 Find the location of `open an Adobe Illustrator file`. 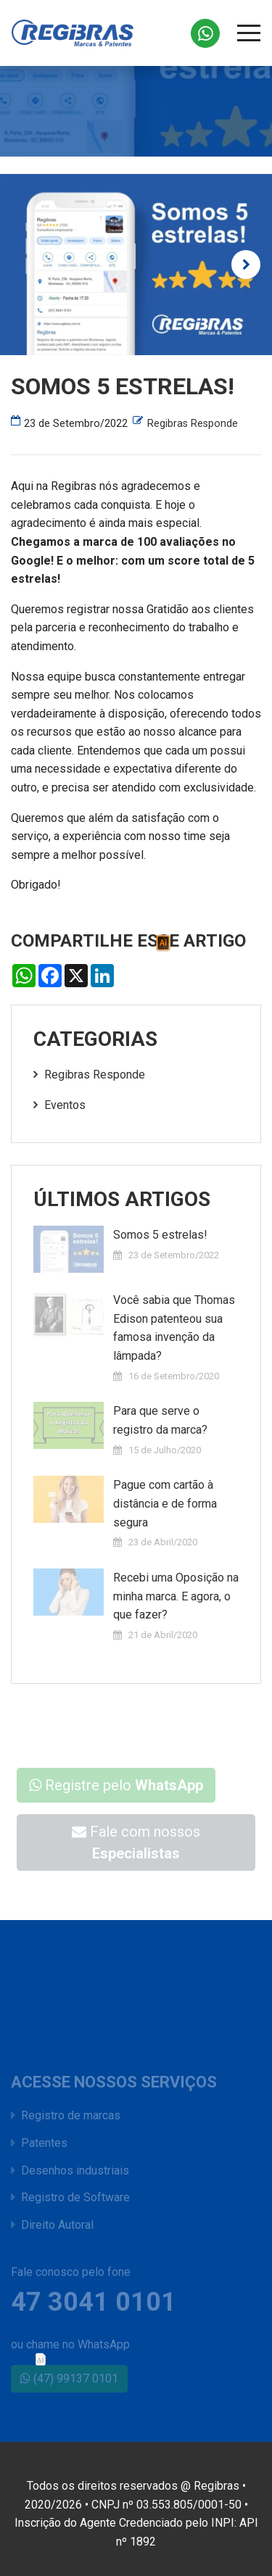

open an Adobe Illustrator file is located at coordinates (163, 943).